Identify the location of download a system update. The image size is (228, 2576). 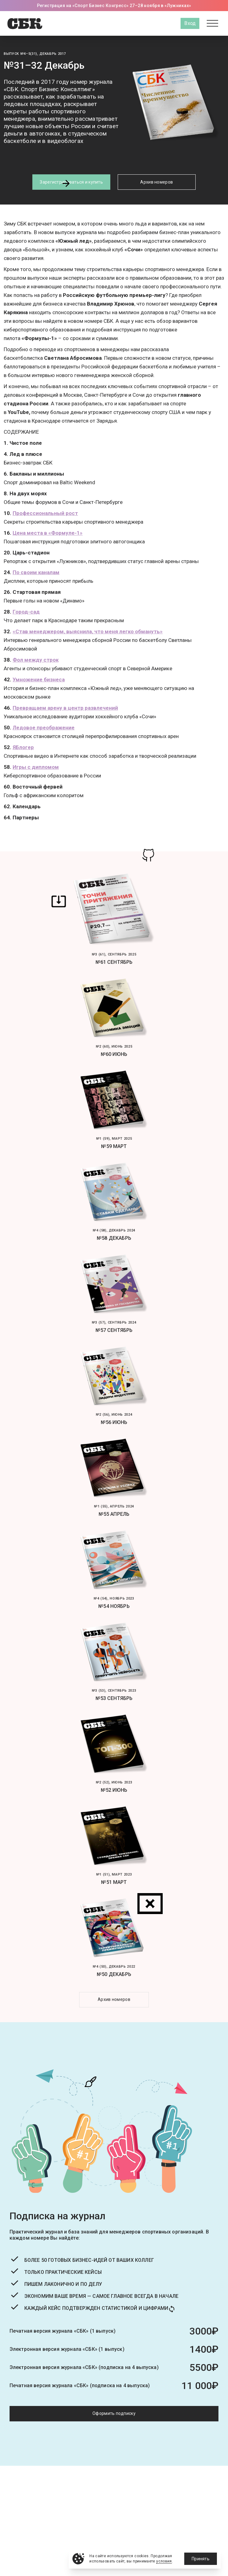
(59, 901).